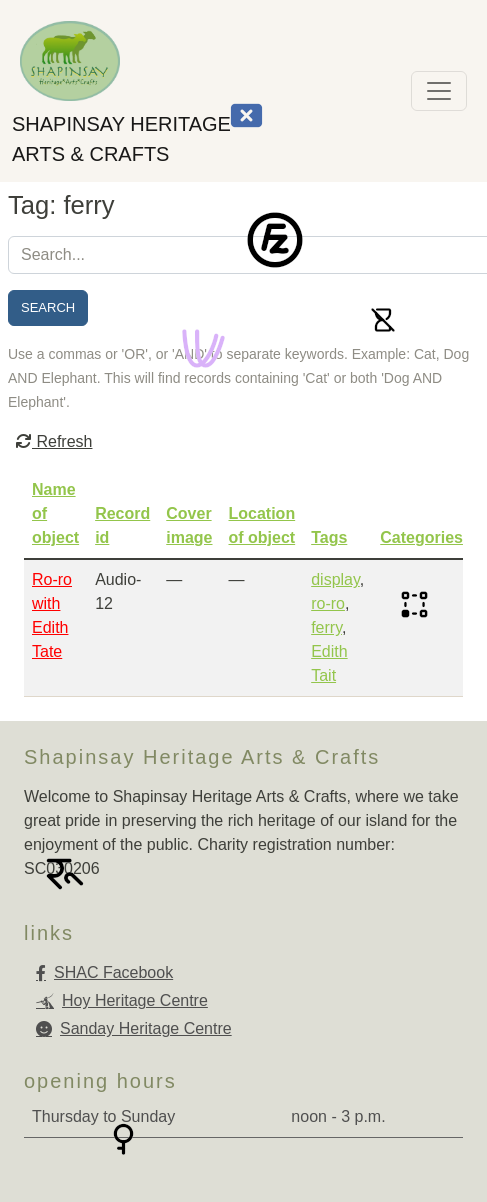 This screenshot has width=487, height=1202. I want to click on indicates demigirl gender identity, so click(123, 1138).